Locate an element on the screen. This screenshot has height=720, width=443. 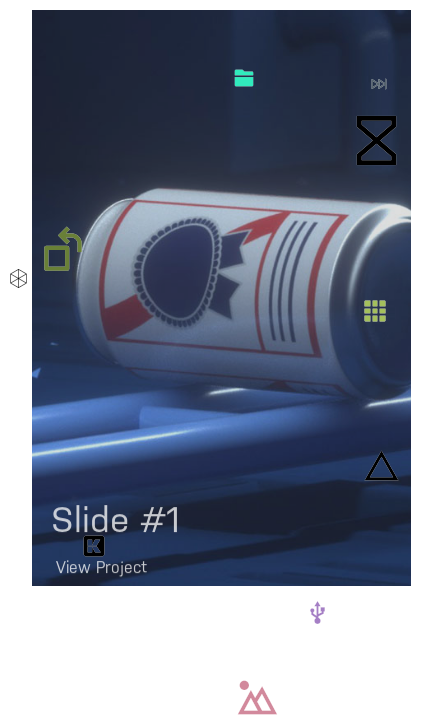
vfairs virtual events platform logo is located at coordinates (18, 278).